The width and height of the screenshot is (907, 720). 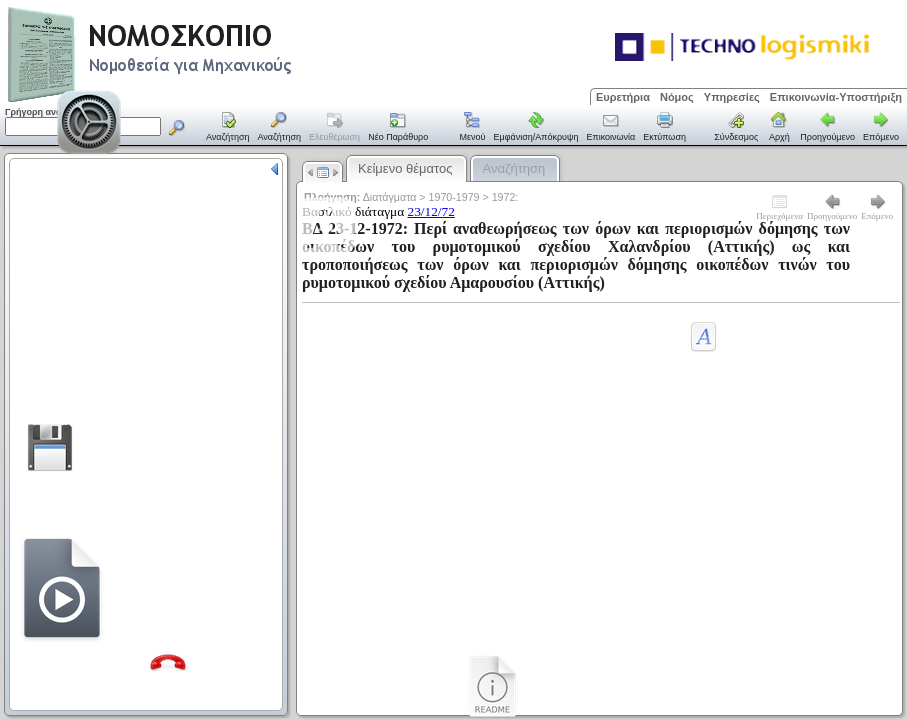 I want to click on an OpenType font file, so click(x=703, y=336).